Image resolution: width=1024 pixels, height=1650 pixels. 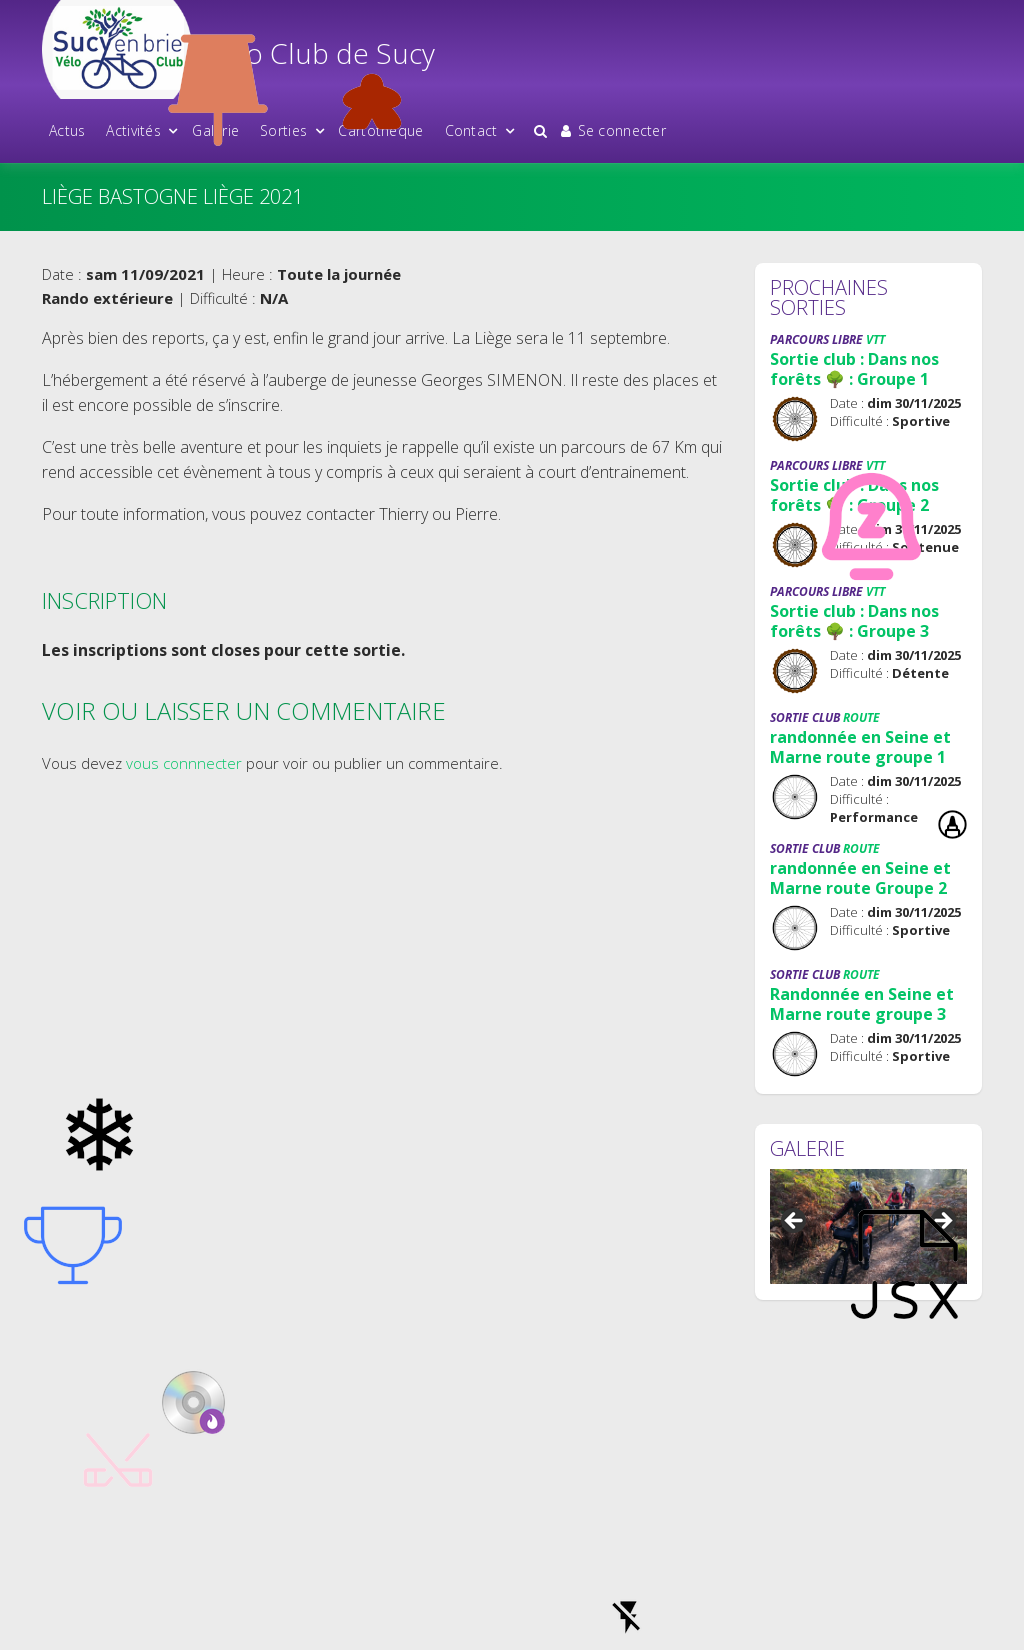 I want to click on burn data to a dvd disc, so click(x=193, y=1402).